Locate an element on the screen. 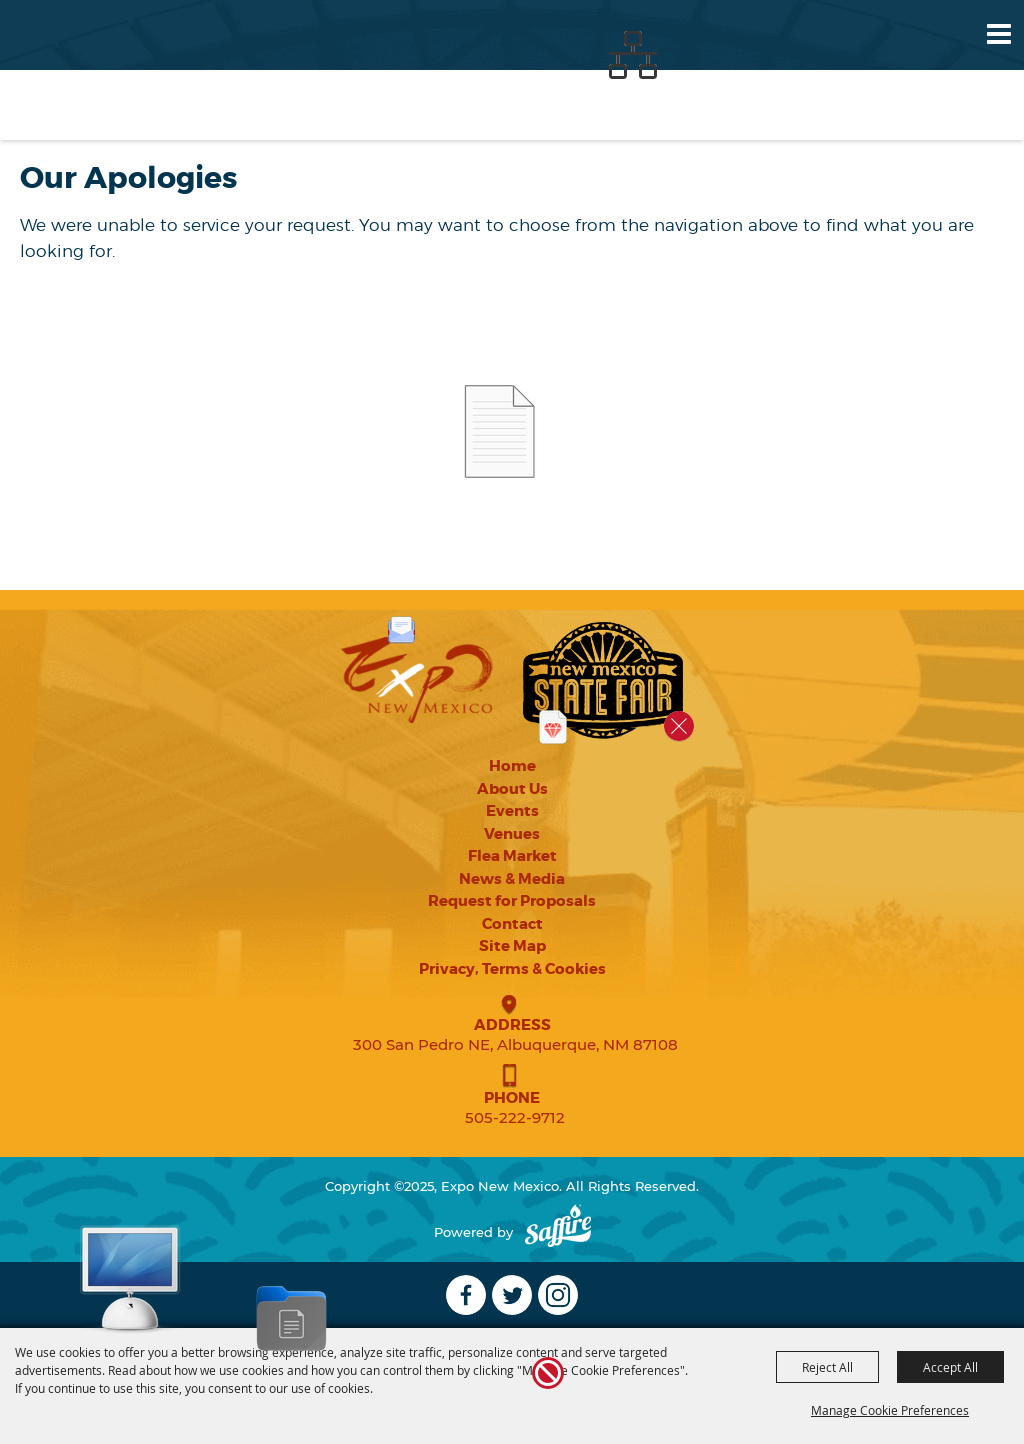 The width and height of the screenshot is (1024, 1444). indicates an iMac G4 device in system settings is located at coordinates (130, 1273).